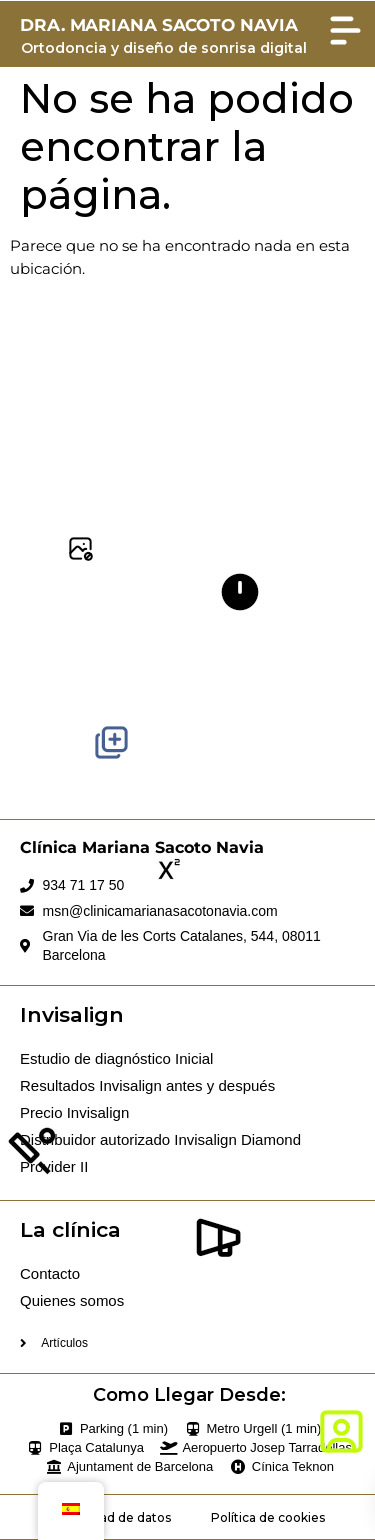 The image size is (375, 1540). What do you see at coordinates (80, 548) in the screenshot?
I see `cancel image upload` at bounding box center [80, 548].